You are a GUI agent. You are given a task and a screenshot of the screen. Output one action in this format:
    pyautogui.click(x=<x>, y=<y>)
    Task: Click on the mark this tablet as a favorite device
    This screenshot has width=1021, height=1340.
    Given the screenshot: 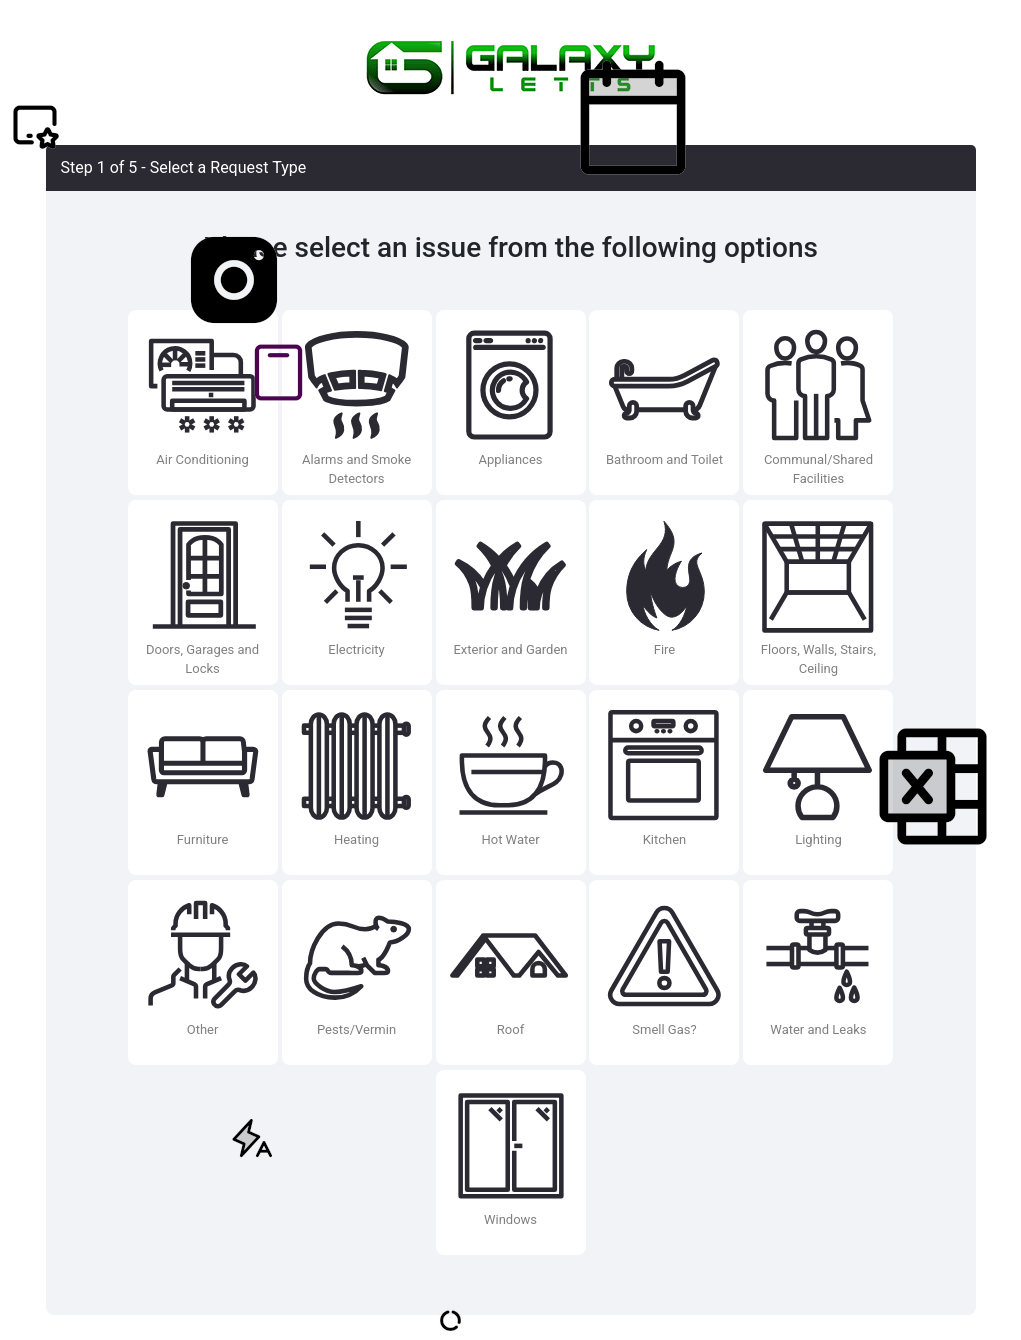 What is the action you would take?
    pyautogui.click(x=35, y=125)
    